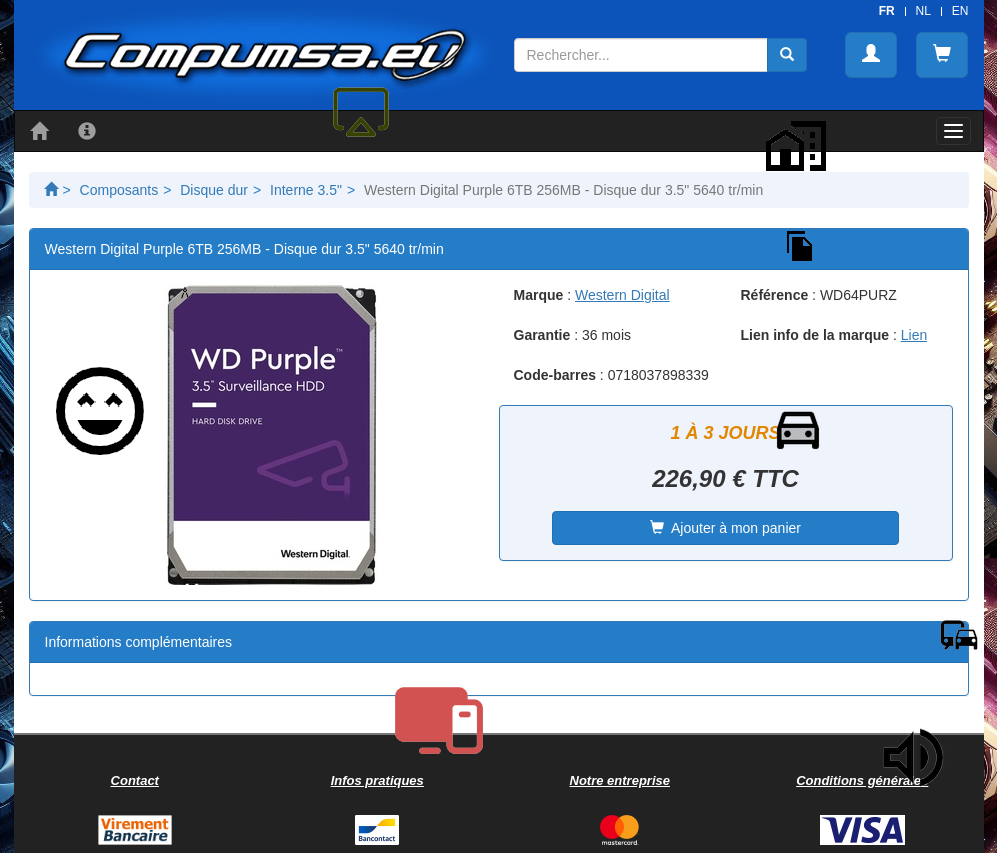 This screenshot has height=853, width=997. I want to click on rate your experience as very satisfied, so click(100, 411).